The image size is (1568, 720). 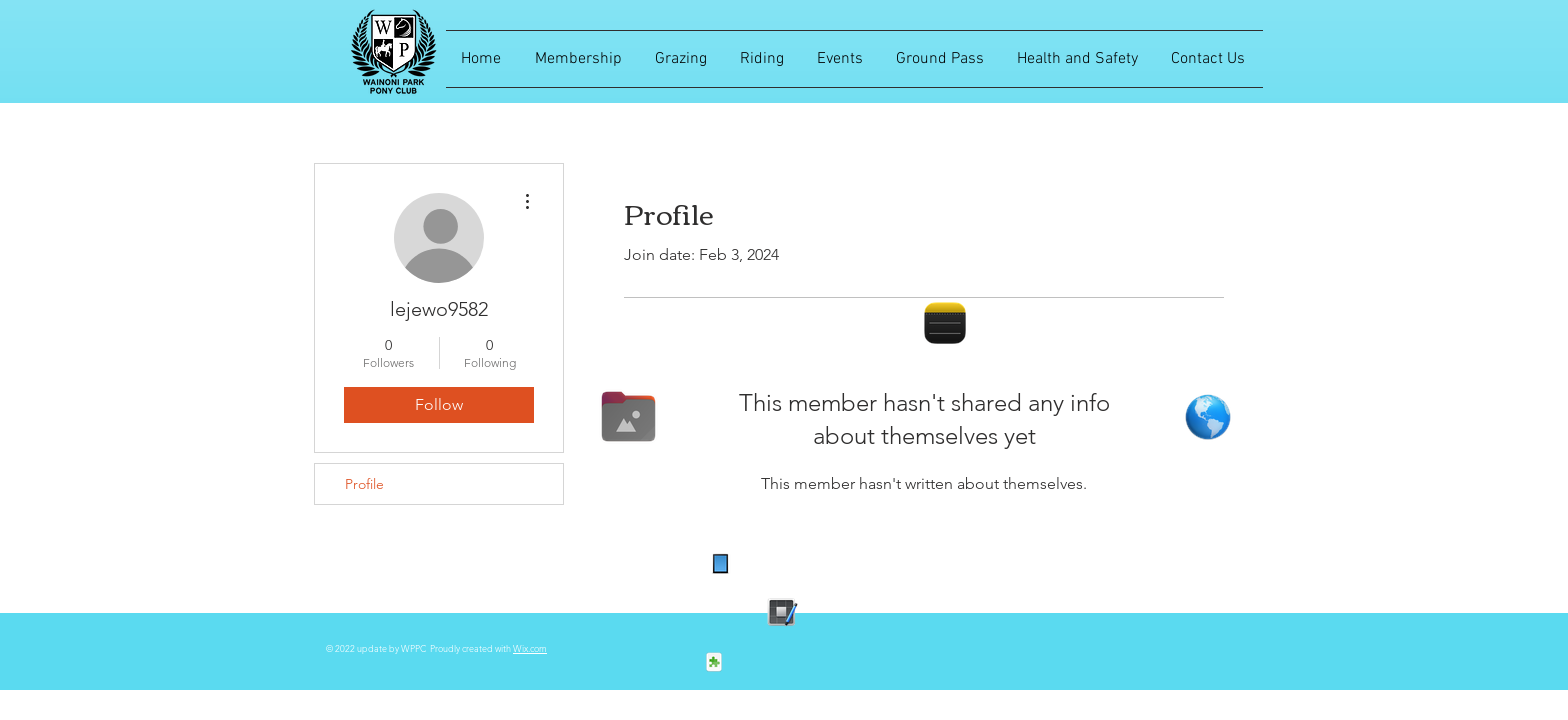 What do you see at coordinates (714, 662) in the screenshot?
I see `extension or plugin file type` at bounding box center [714, 662].